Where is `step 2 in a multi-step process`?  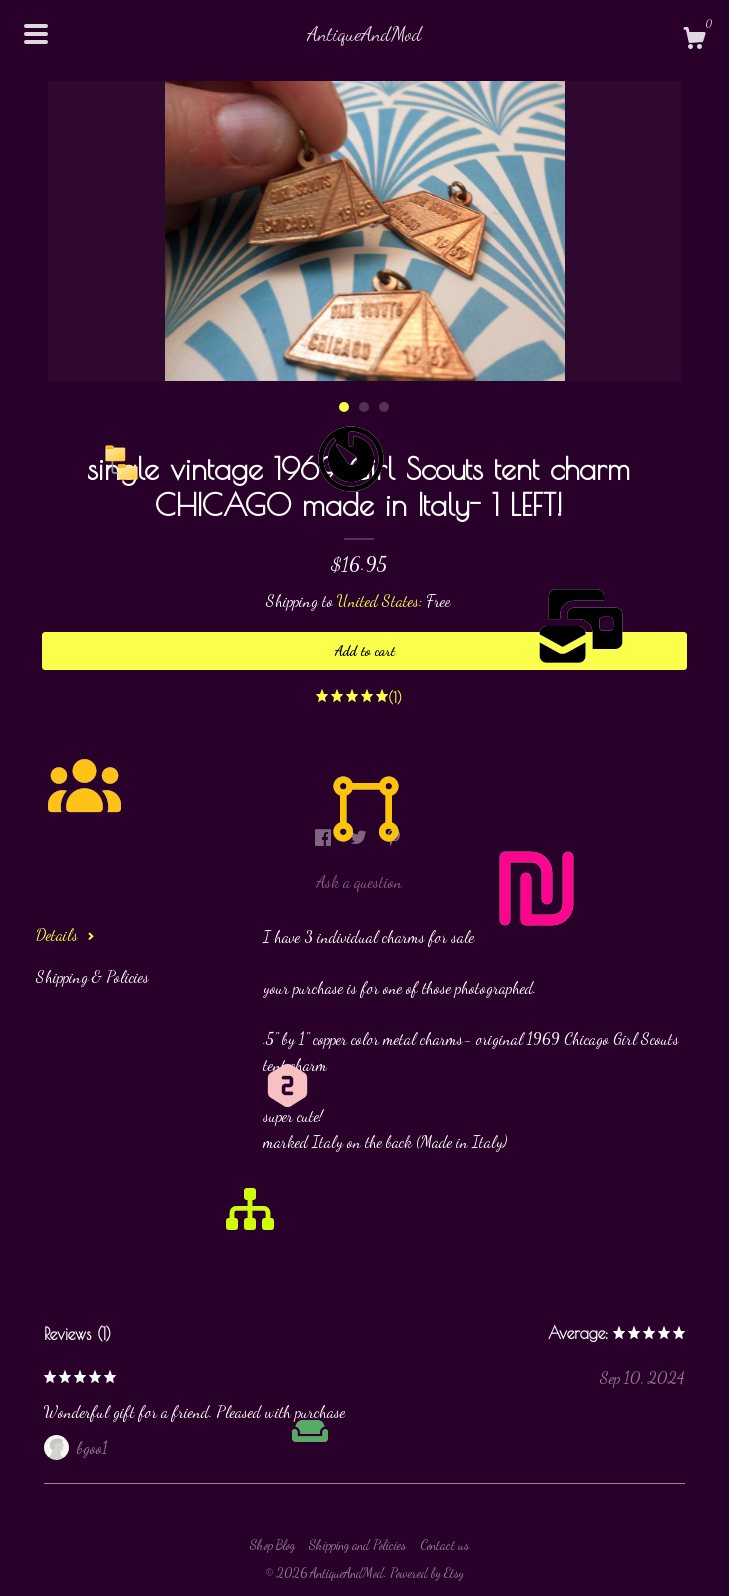
step 2 in a multi-step process is located at coordinates (287, 1085).